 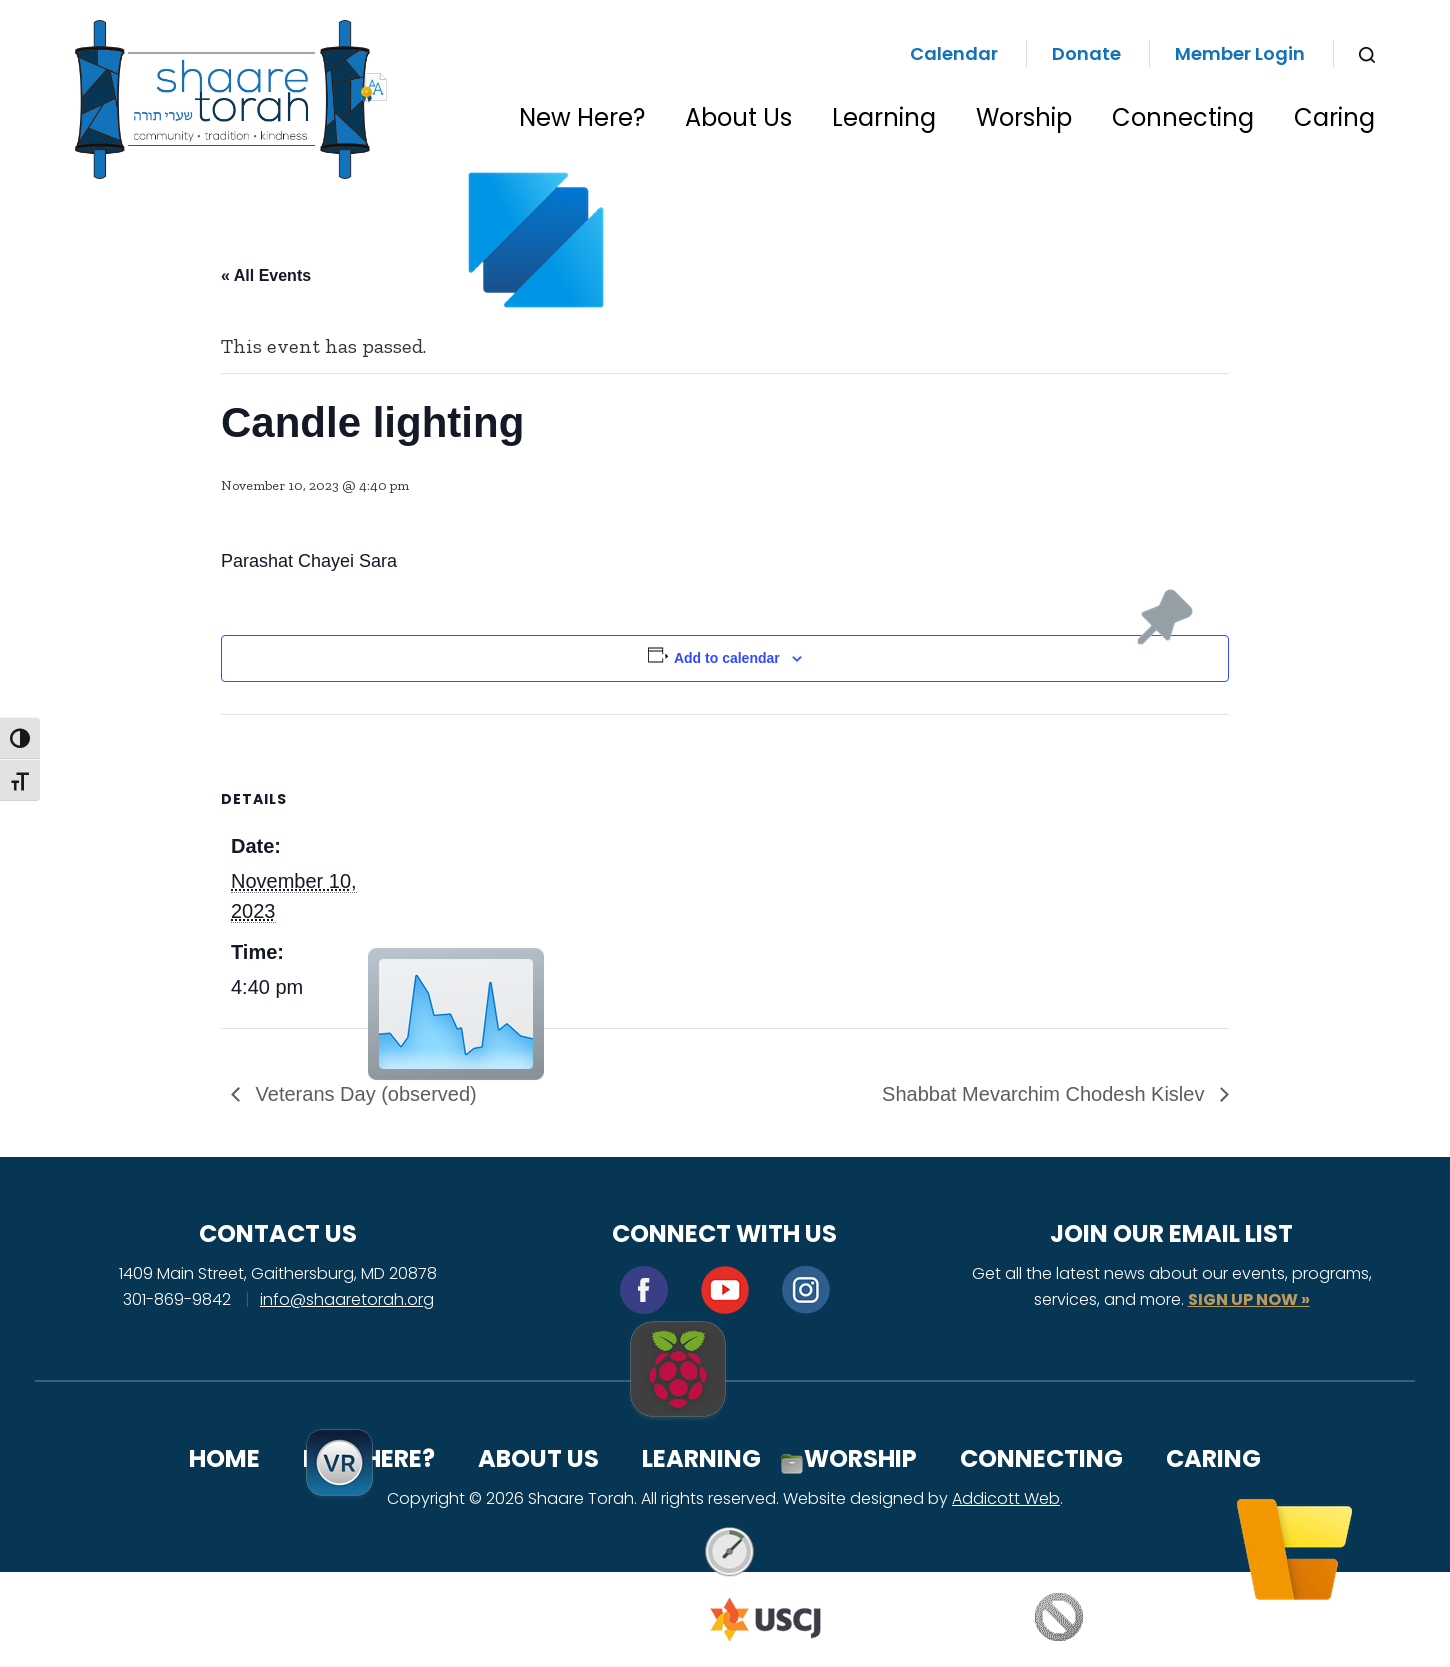 I want to click on open internal company application, so click(x=536, y=240).